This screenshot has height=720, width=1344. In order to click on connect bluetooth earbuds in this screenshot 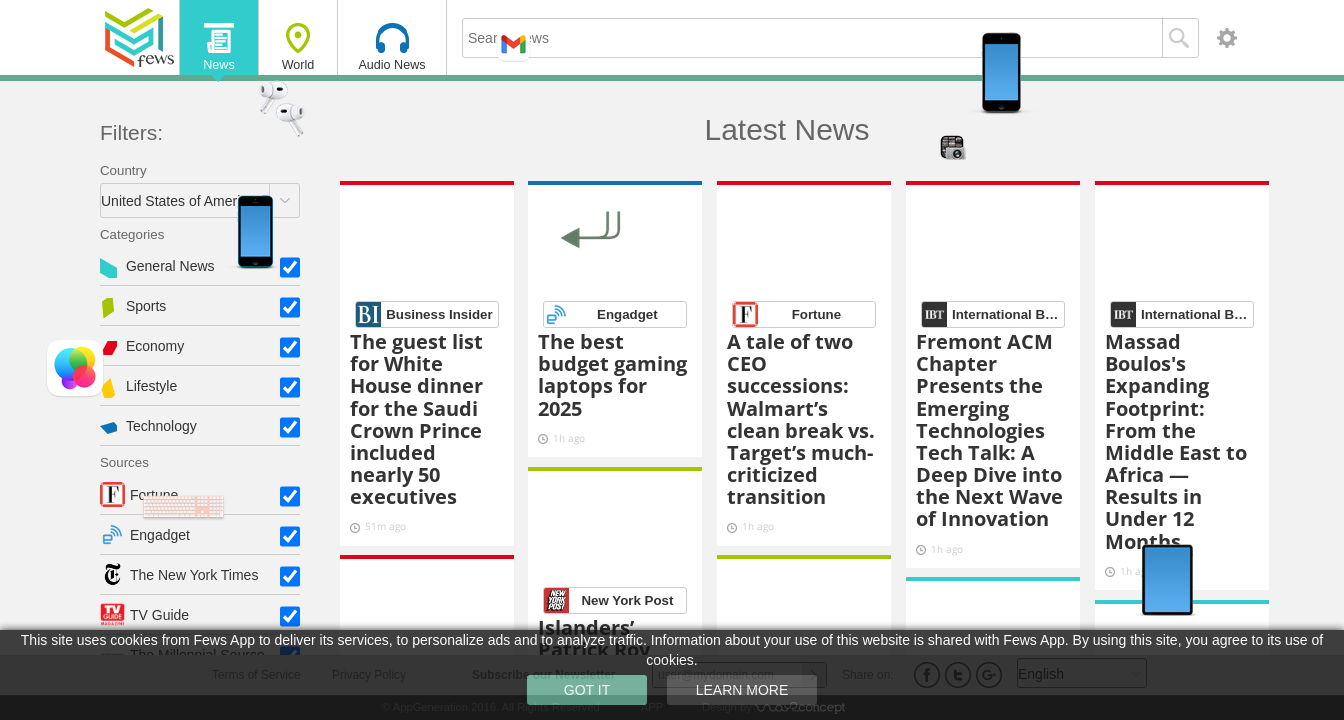, I will do `click(281, 108)`.